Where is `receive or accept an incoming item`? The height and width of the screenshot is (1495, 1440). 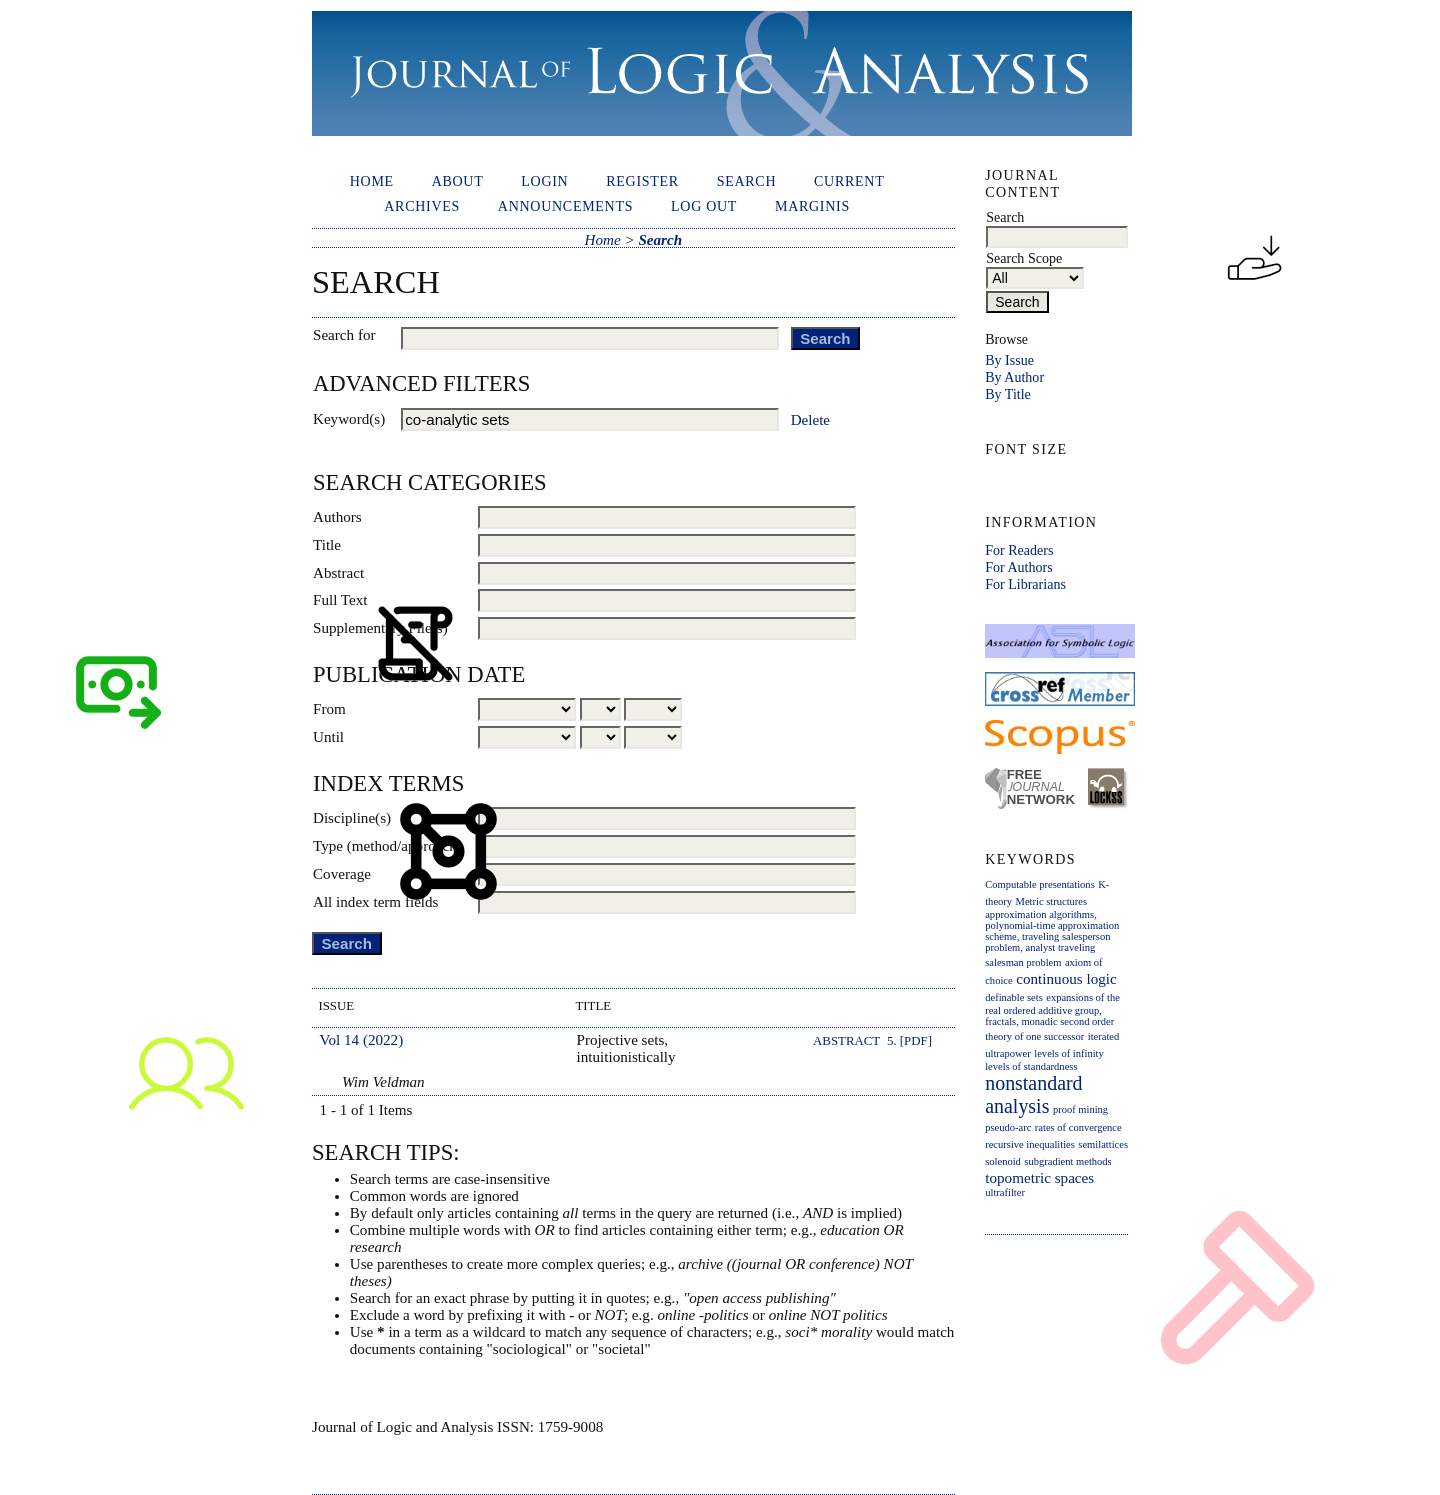
receive or accept an incoming item is located at coordinates (1256, 260).